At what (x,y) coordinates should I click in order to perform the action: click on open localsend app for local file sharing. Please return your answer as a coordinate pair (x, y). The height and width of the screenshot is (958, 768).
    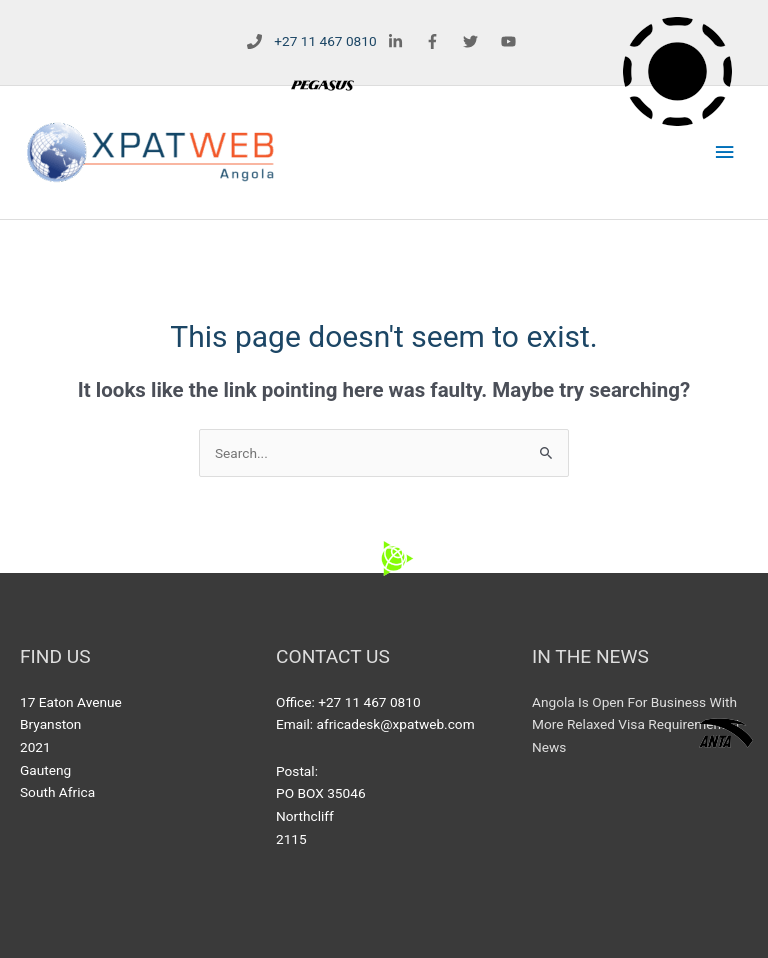
    Looking at the image, I should click on (677, 71).